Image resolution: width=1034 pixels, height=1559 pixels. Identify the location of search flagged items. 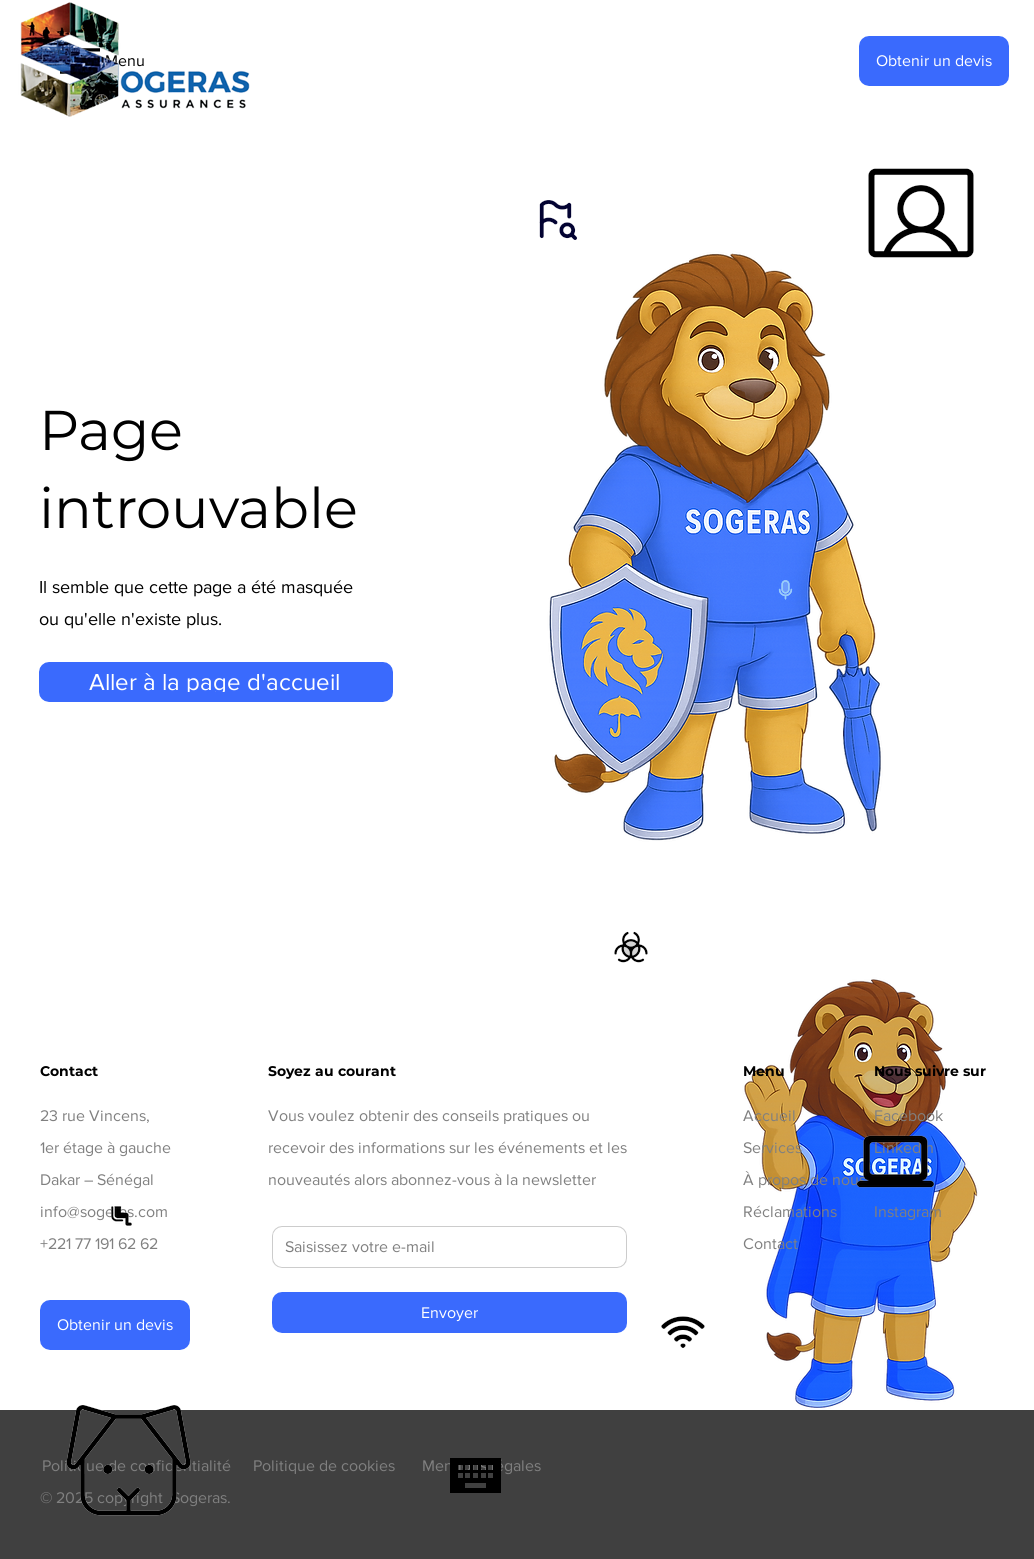
(555, 218).